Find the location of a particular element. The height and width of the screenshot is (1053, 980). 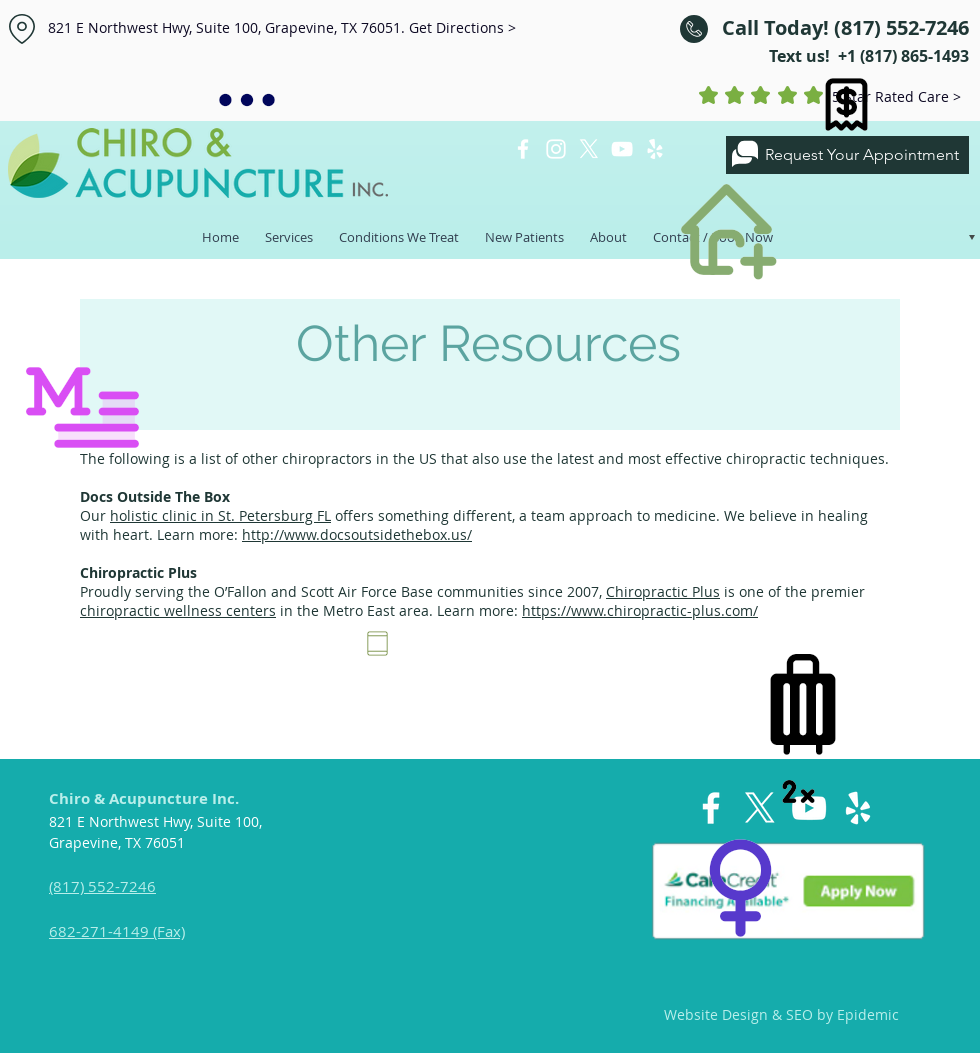

apply 2x multiplier to current value is located at coordinates (798, 791).